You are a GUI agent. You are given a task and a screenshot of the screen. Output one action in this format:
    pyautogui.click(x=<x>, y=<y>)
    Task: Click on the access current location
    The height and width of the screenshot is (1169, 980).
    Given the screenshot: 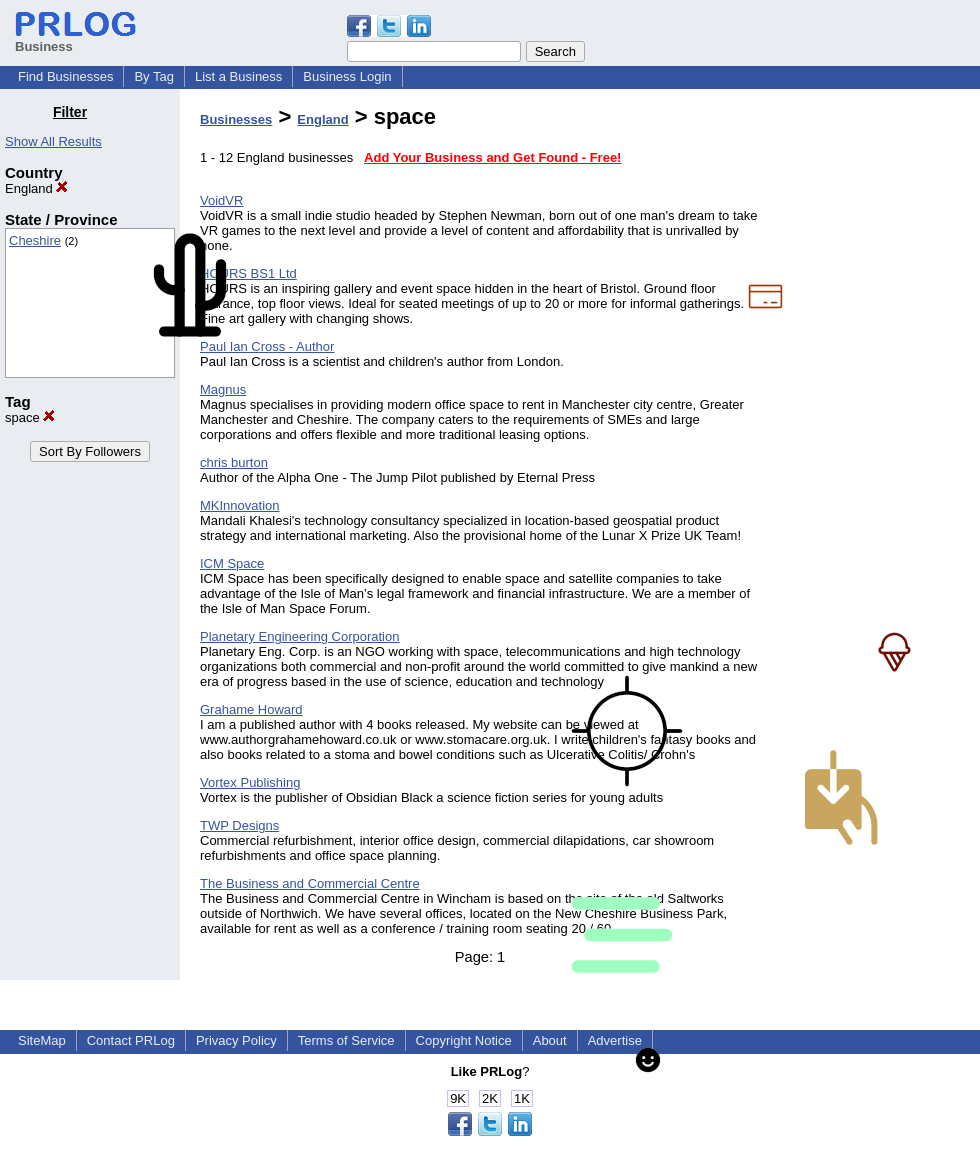 What is the action you would take?
    pyautogui.click(x=627, y=731)
    